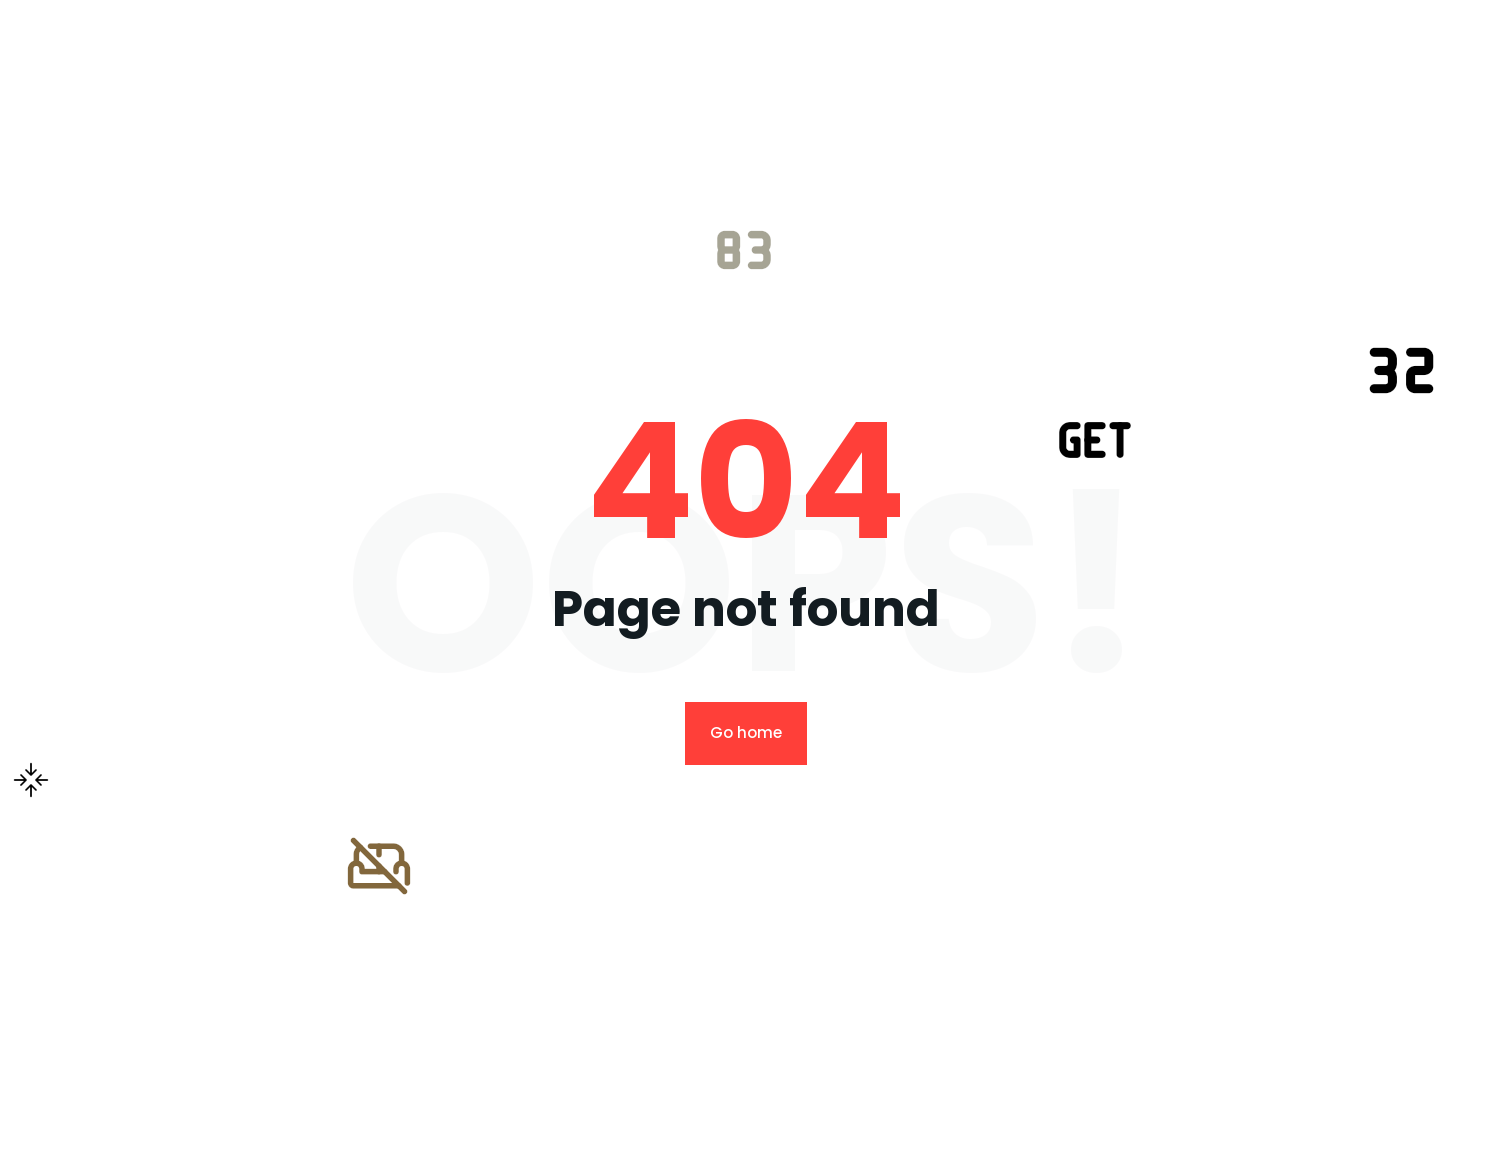 This screenshot has width=1491, height=1167. I want to click on indicates item number or position 32 in a list, so click(1401, 370).